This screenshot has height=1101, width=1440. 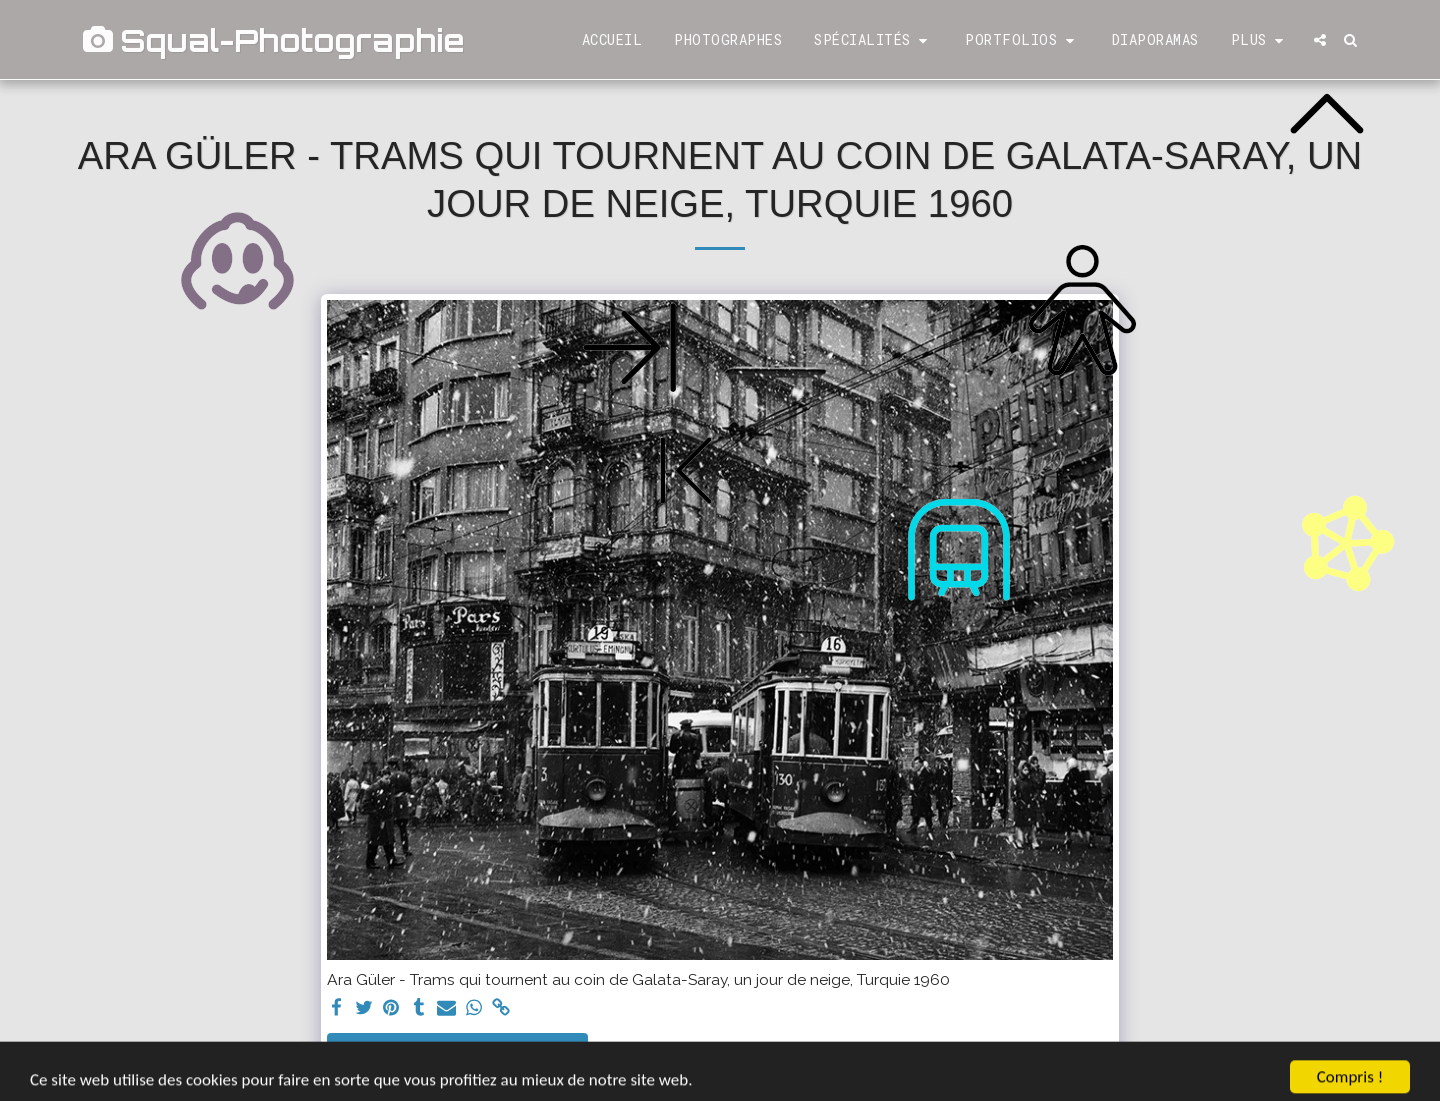 I want to click on collapse an expanded section, so click(x=1327, y=117).